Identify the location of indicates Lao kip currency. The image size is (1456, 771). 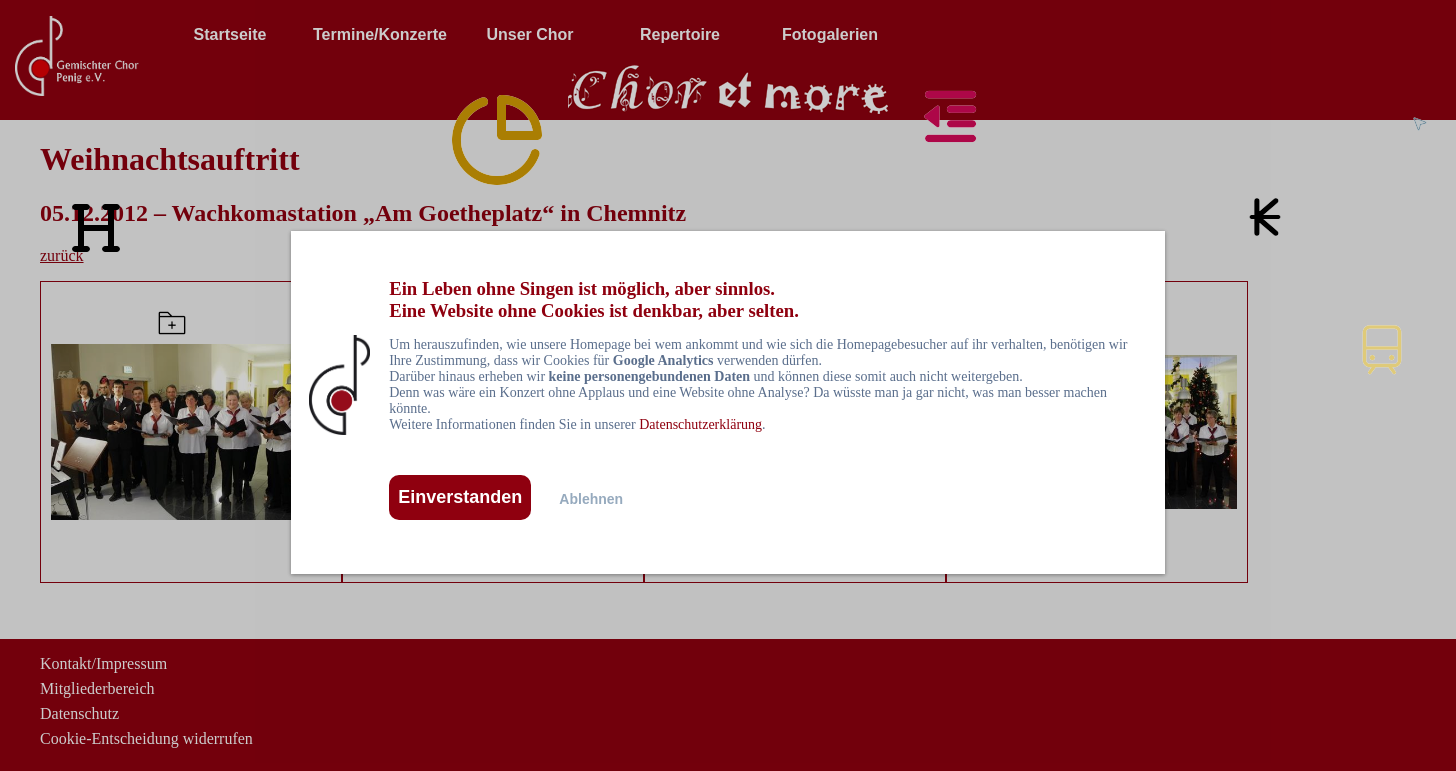
(1265, 217).